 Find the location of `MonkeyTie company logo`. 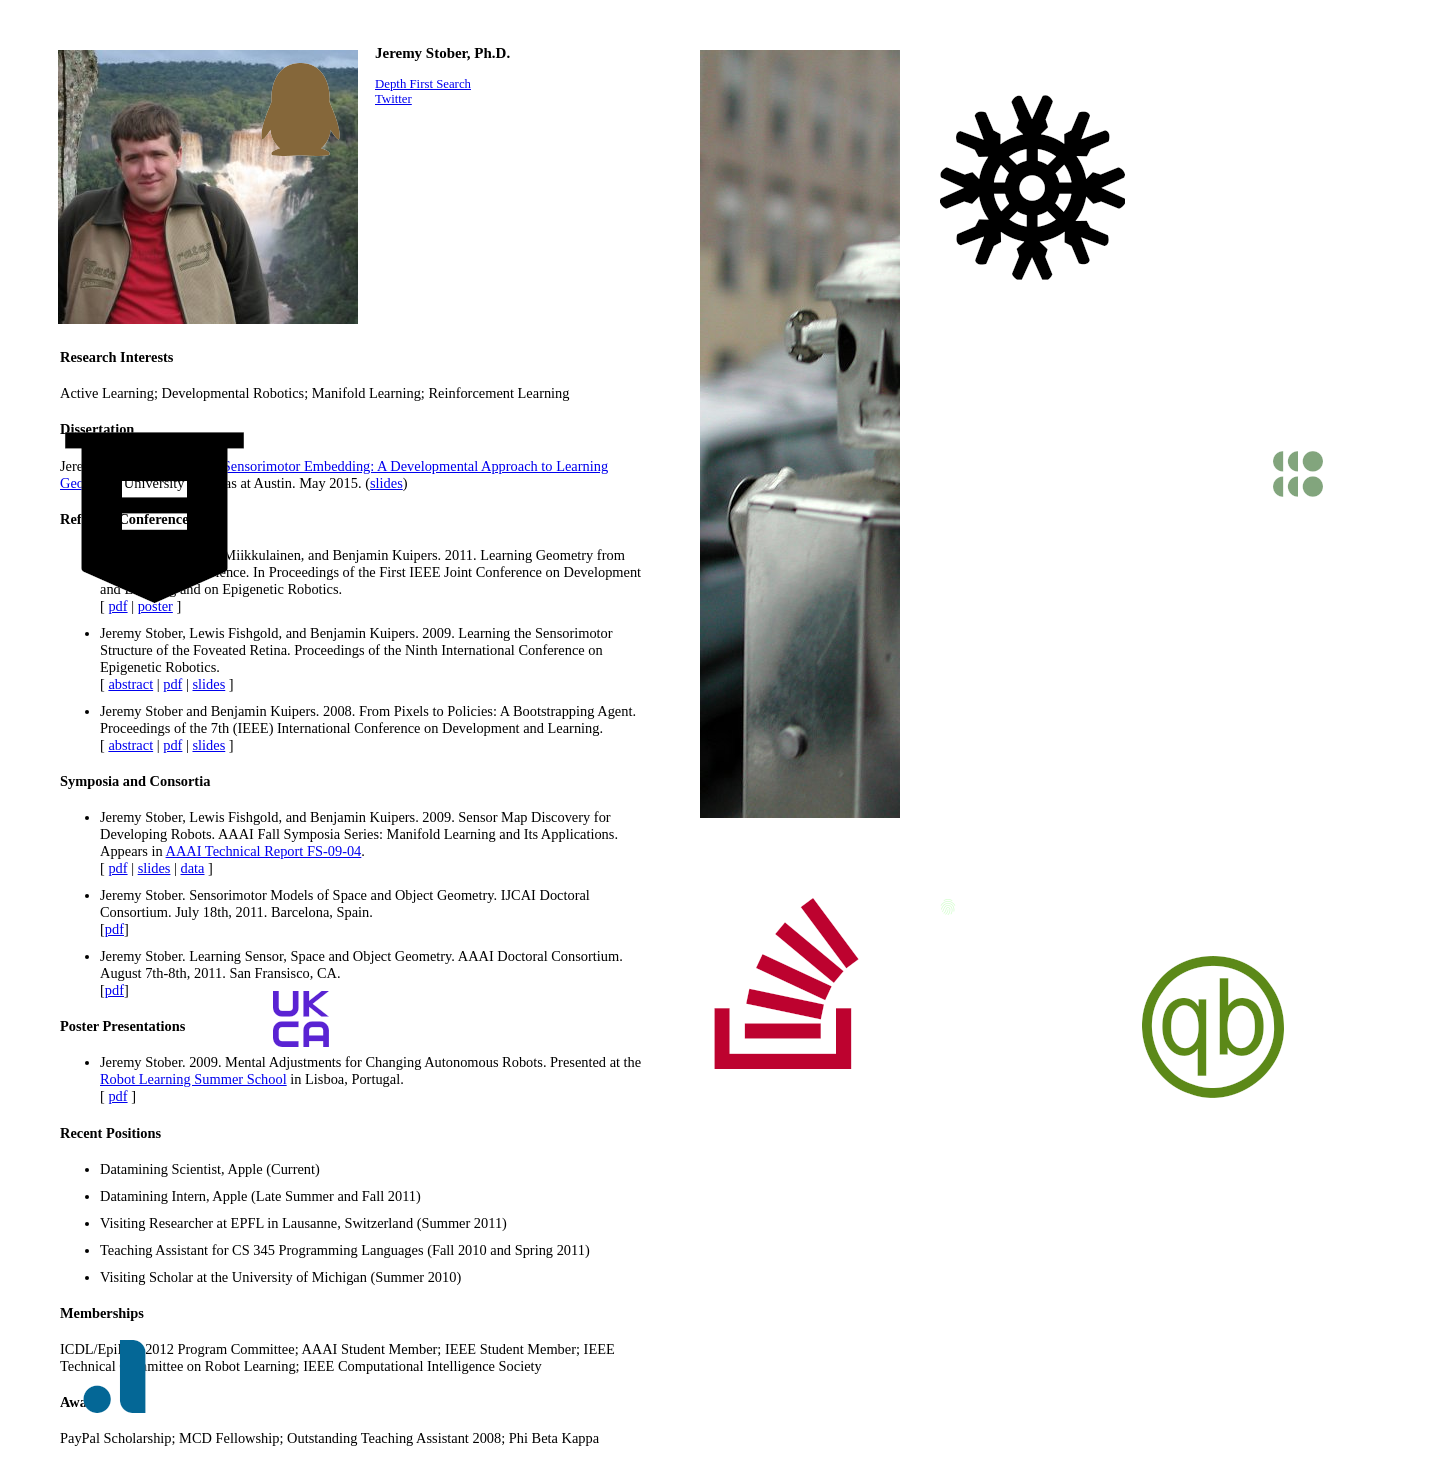

MonkeyTie company logo is located at coordinates (948, 907).